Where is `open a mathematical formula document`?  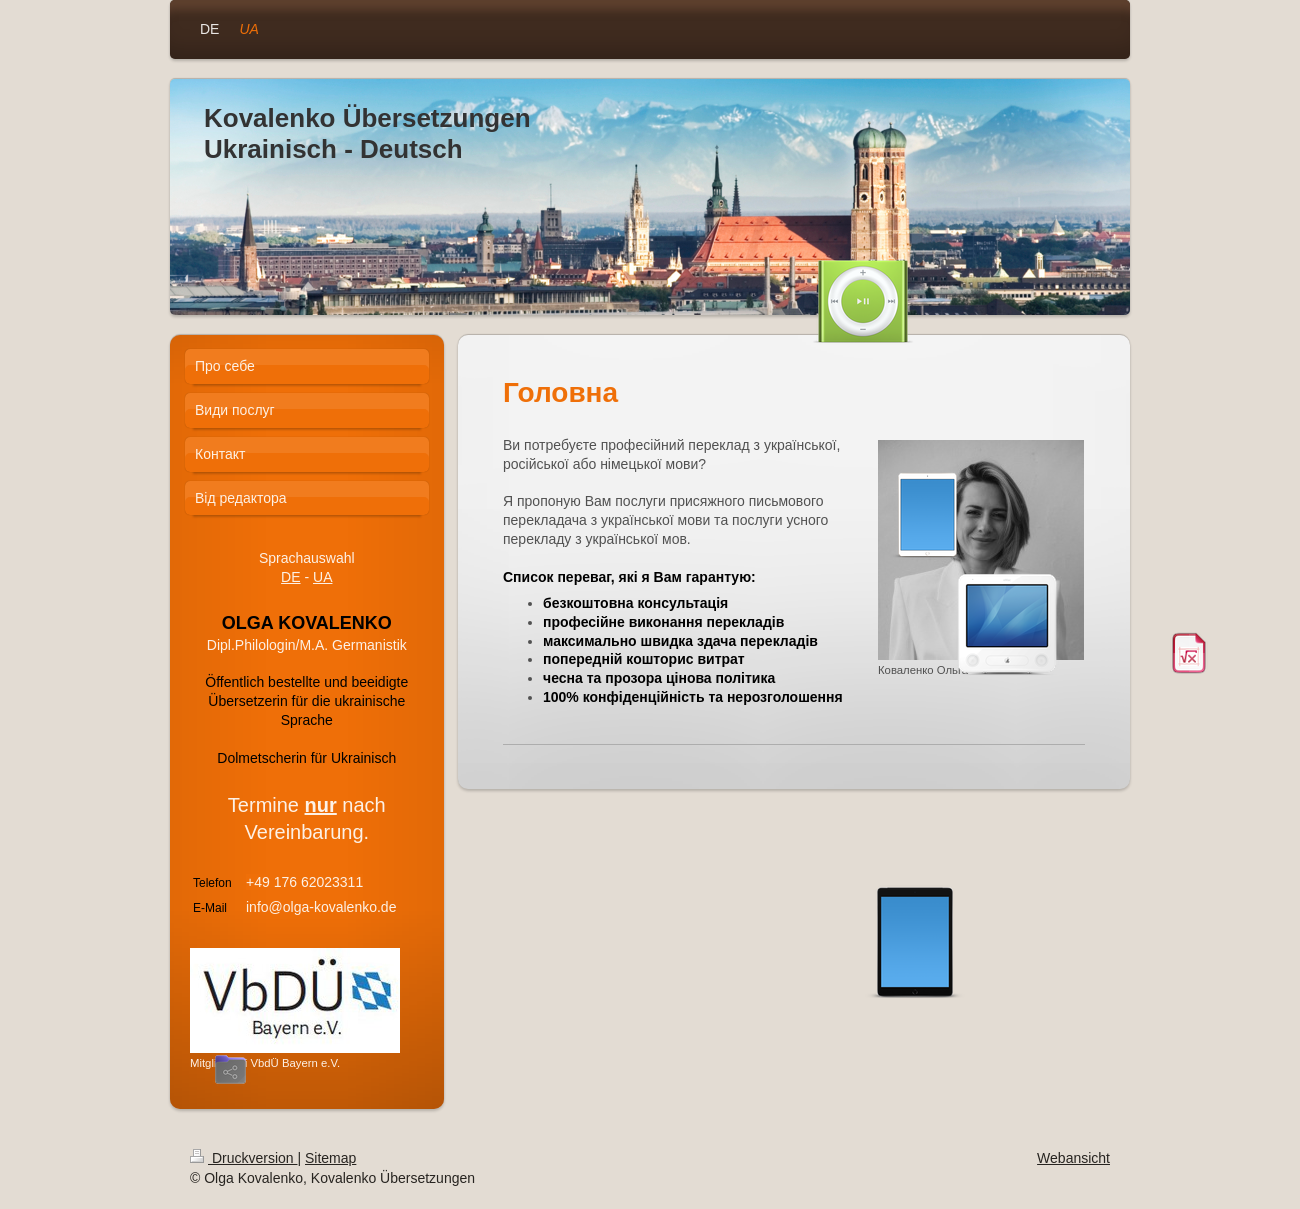
open a mathematical formula document is located at coordinates (1189, 653).